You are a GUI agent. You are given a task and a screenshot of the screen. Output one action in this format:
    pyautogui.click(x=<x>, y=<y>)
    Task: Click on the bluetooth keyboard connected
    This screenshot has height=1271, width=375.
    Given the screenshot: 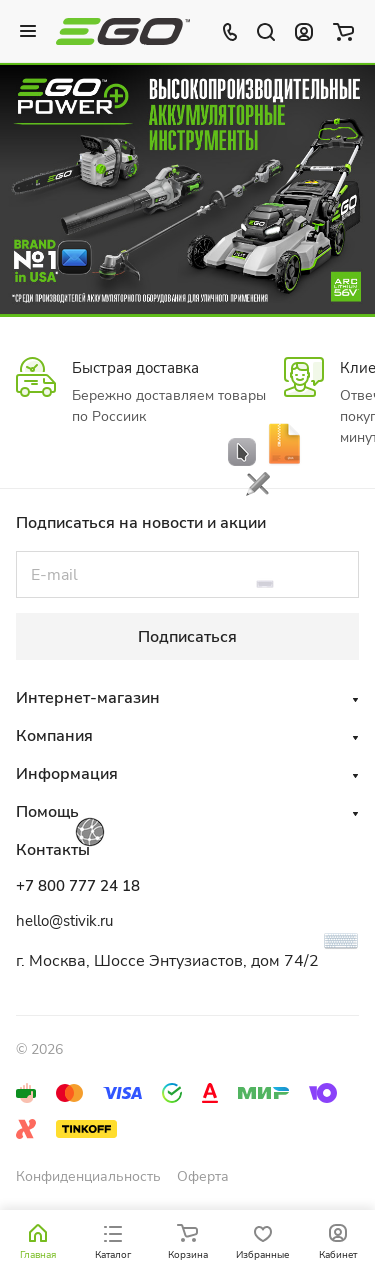 What is the action you would take?
    pyautogui.click(x=341, y=941)
    